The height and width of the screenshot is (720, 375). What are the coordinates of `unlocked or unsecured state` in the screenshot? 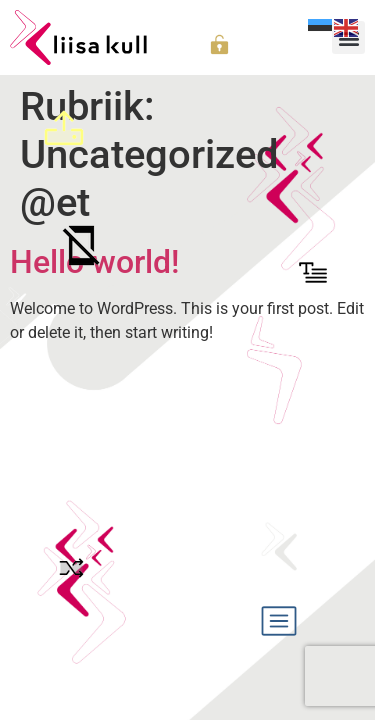 It's located at (219, 45).